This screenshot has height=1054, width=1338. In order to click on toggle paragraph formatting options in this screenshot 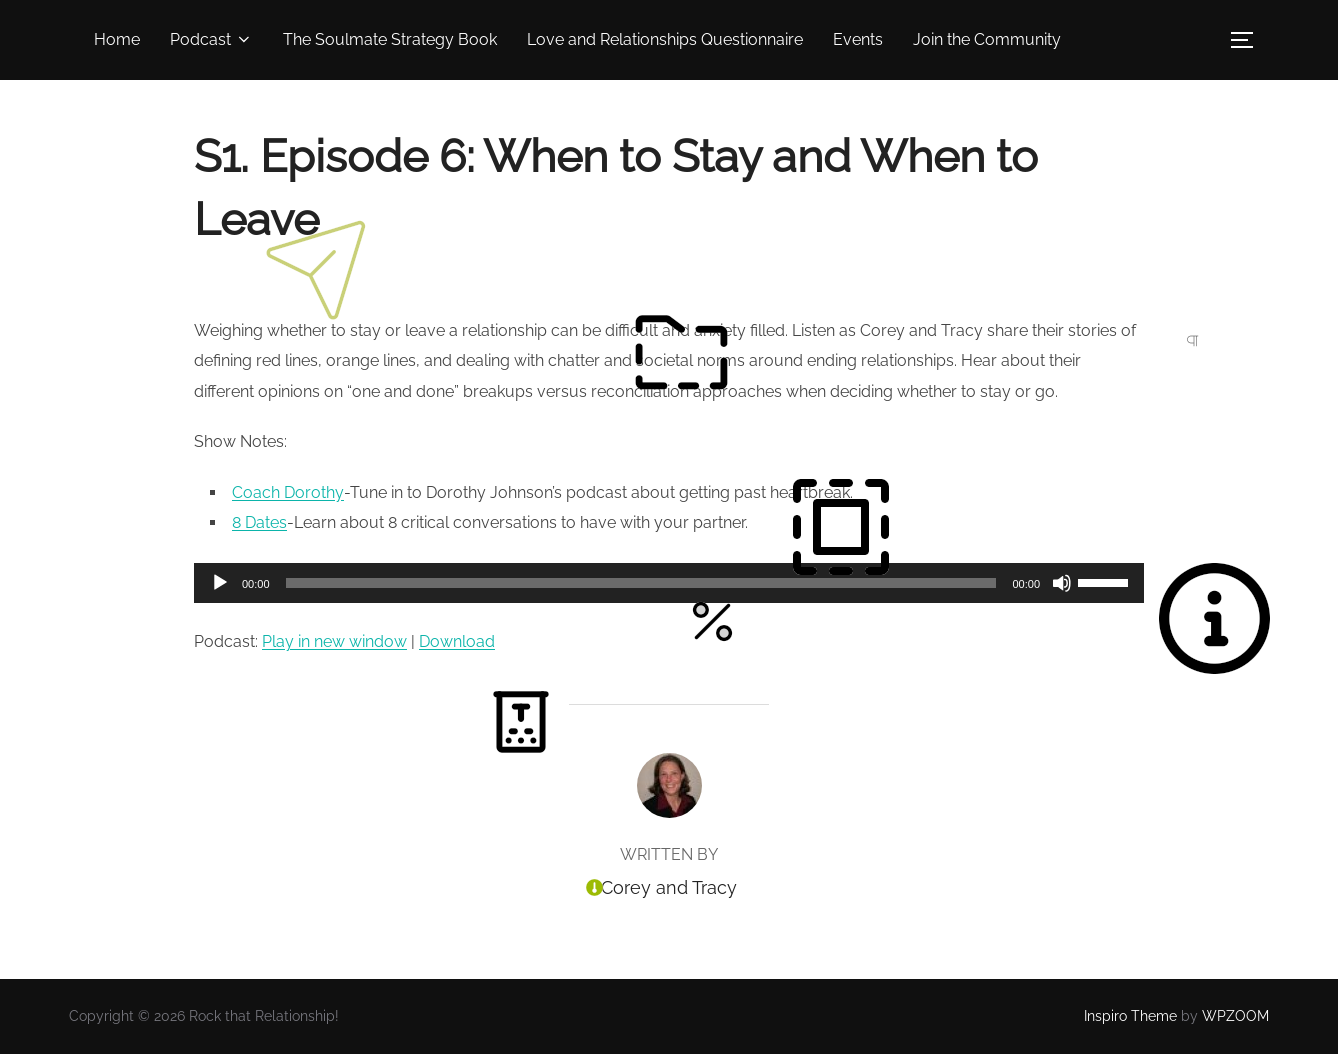, I will do `click(1193, 341)`.